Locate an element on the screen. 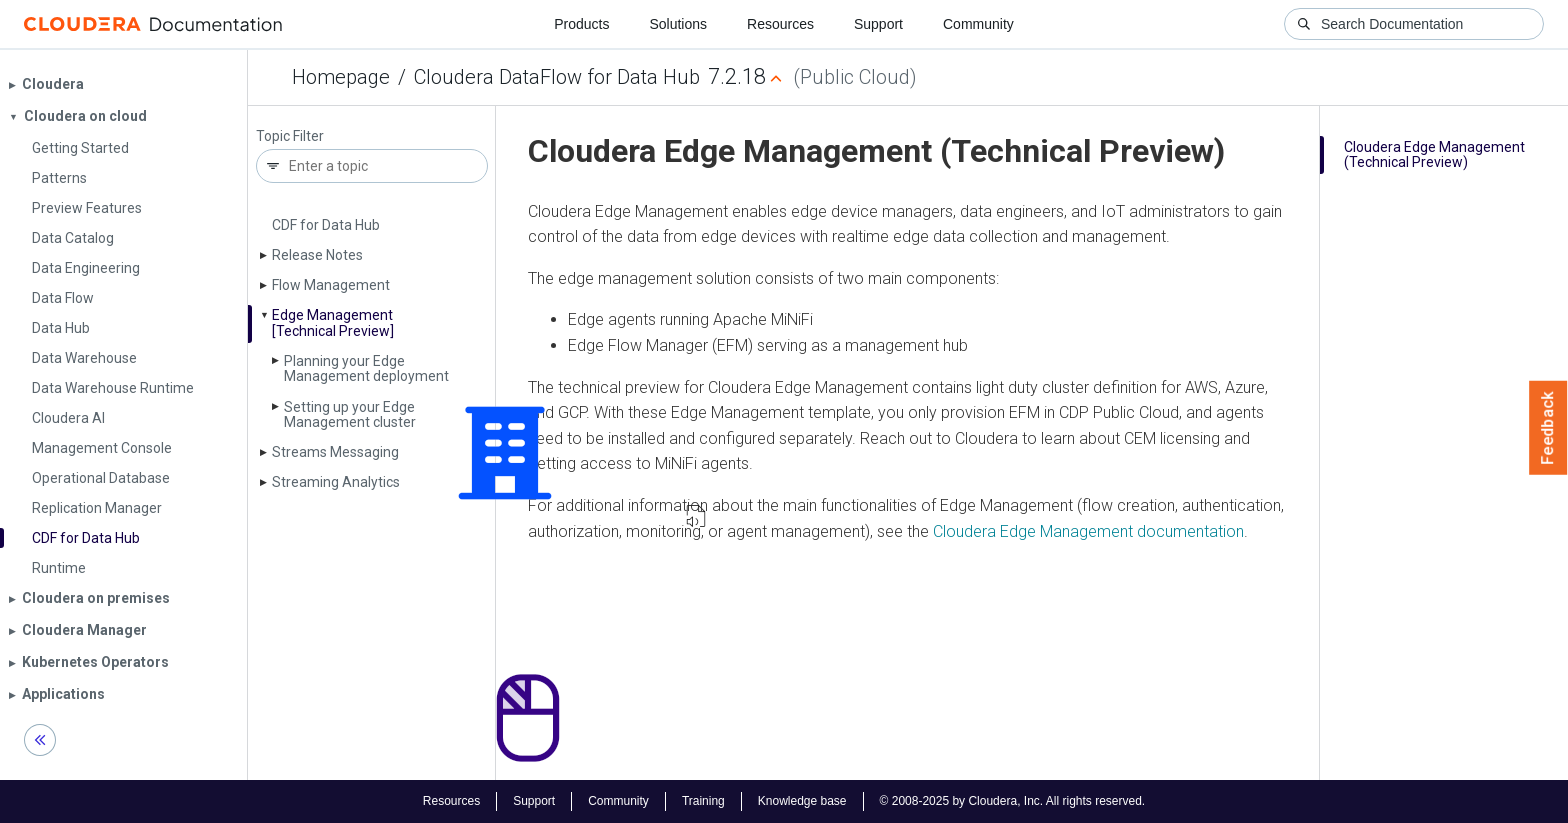 The height and width of the screenshot is (823, 1568). view office or workplace location is located at coordinates (505, 453).